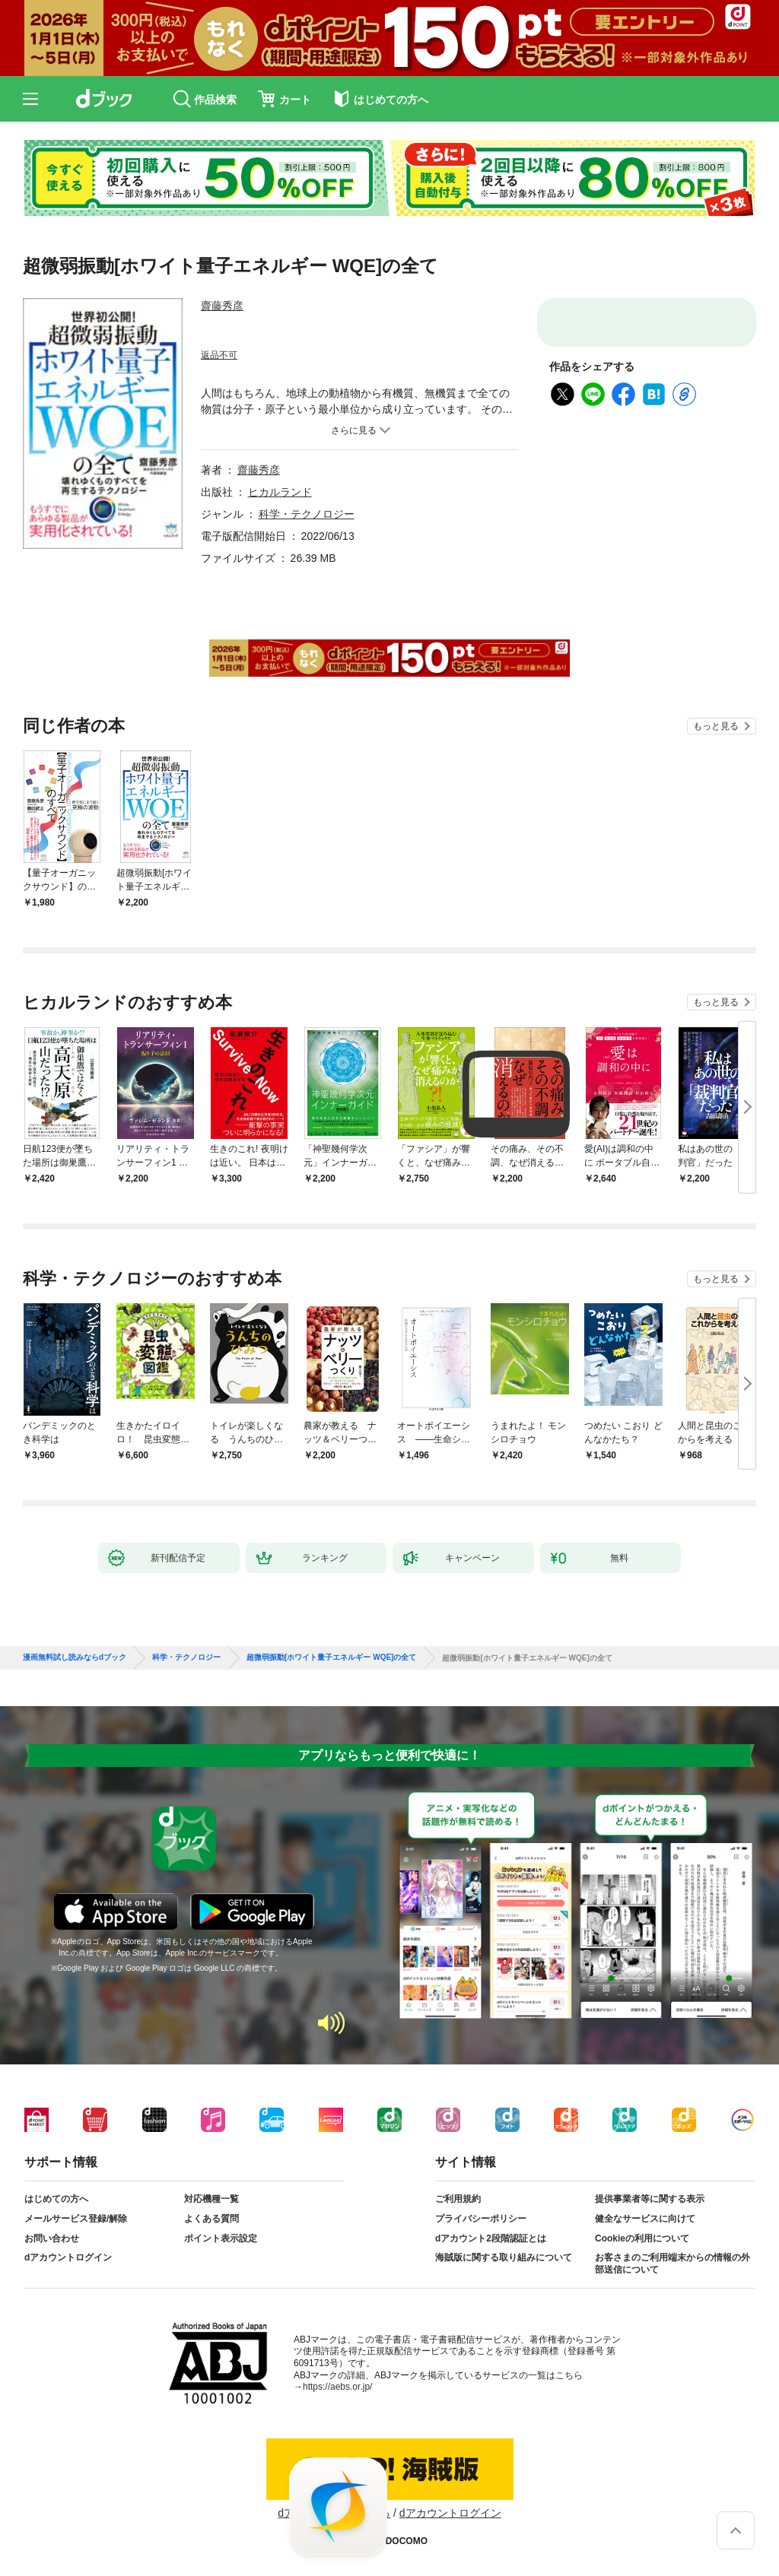  I want to click on open the photos or gallery app, so click(516, 1090).